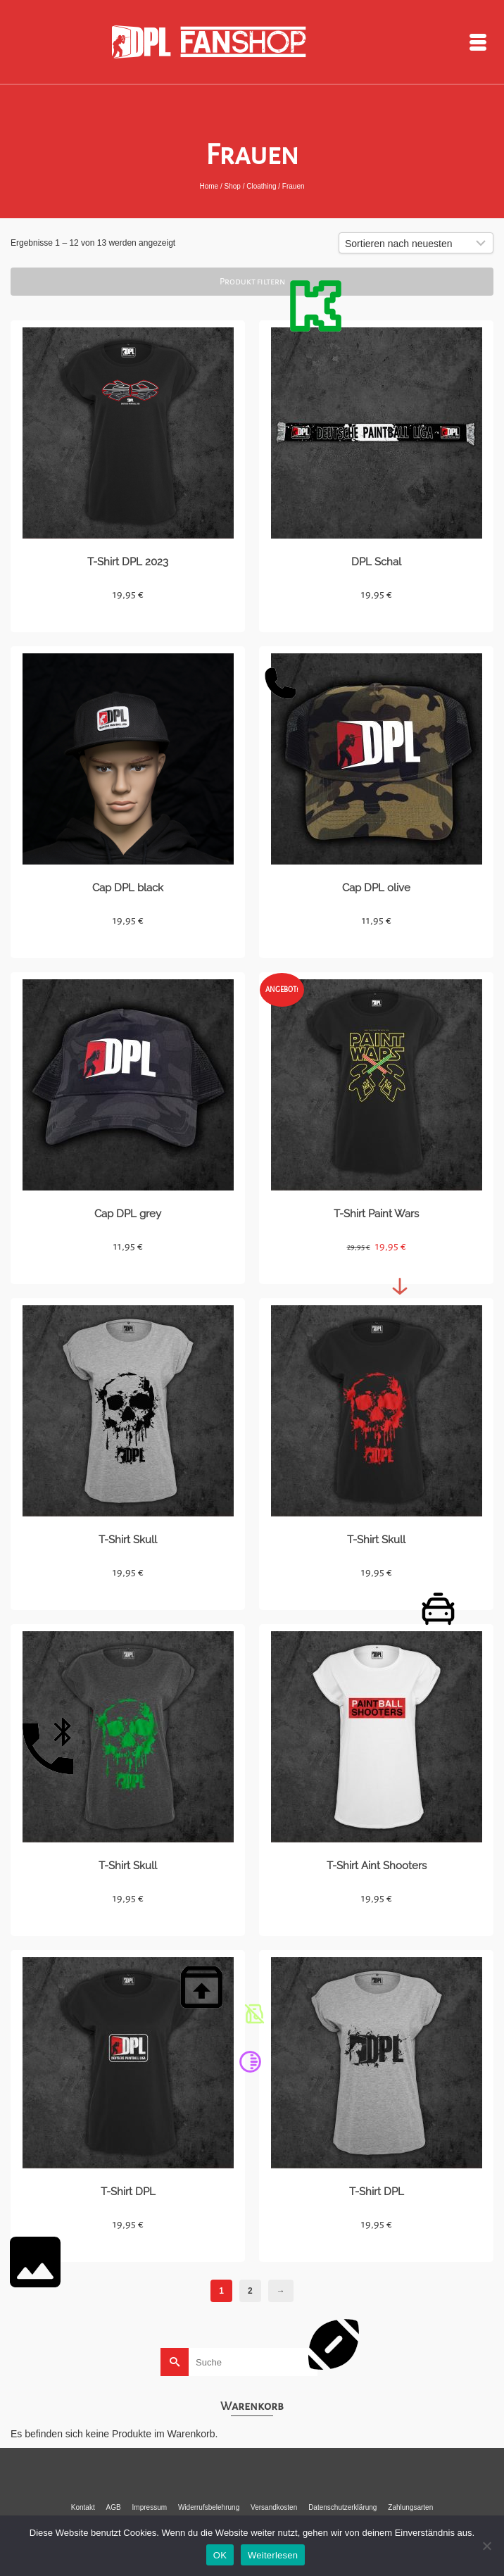  Describe the element at coordinates (280, 683) in the screenshot. I see `make a phone call` at that location.